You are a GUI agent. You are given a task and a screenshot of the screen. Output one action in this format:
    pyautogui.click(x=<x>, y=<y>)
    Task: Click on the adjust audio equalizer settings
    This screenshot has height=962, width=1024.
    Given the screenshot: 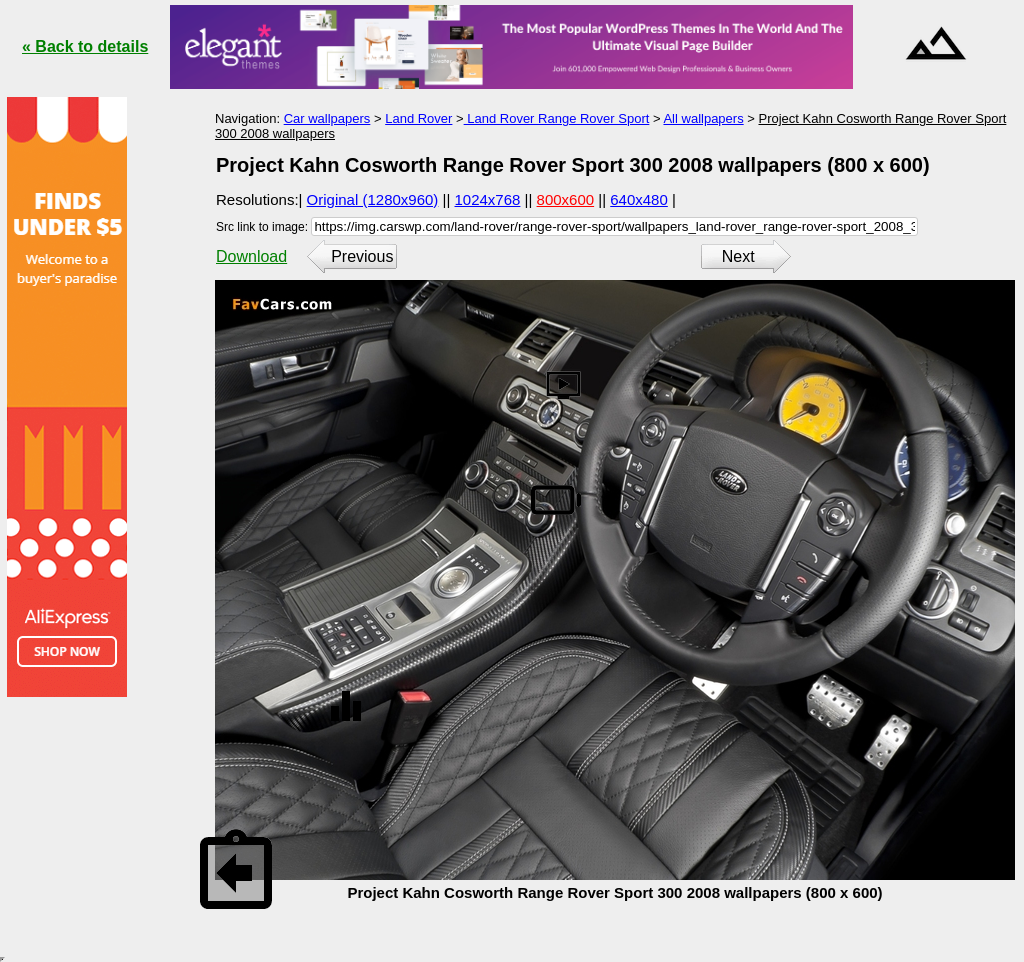 What is the action you would take?
    pyautogui.click(x=346, y=706)
    